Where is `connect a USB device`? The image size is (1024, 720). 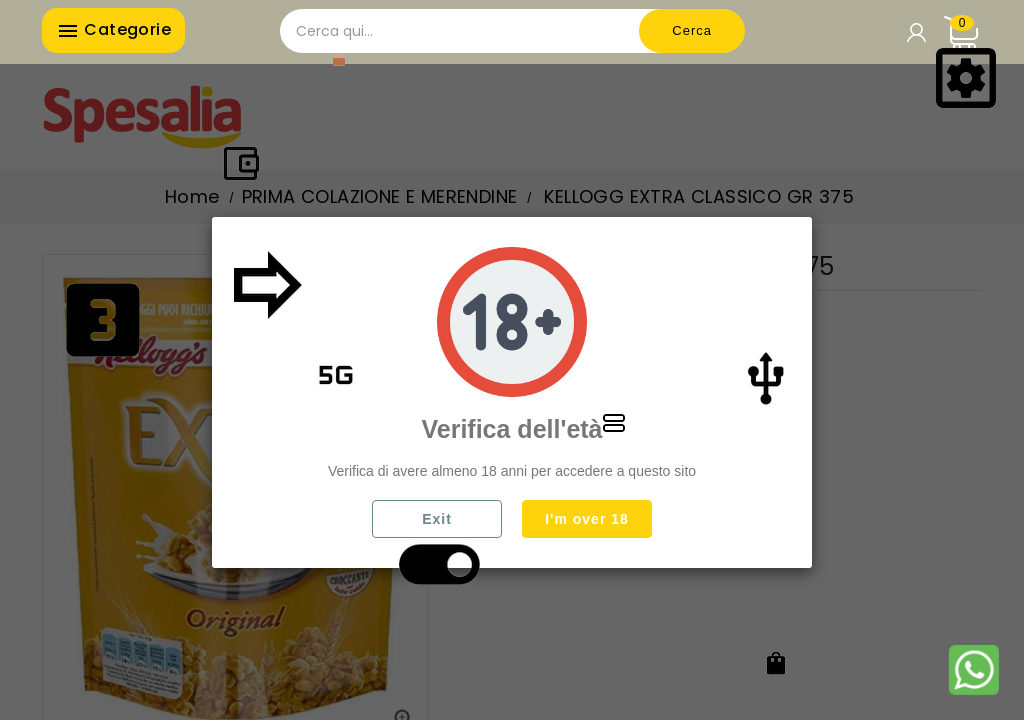 connect a USB device is located at coordinates (766, 379).